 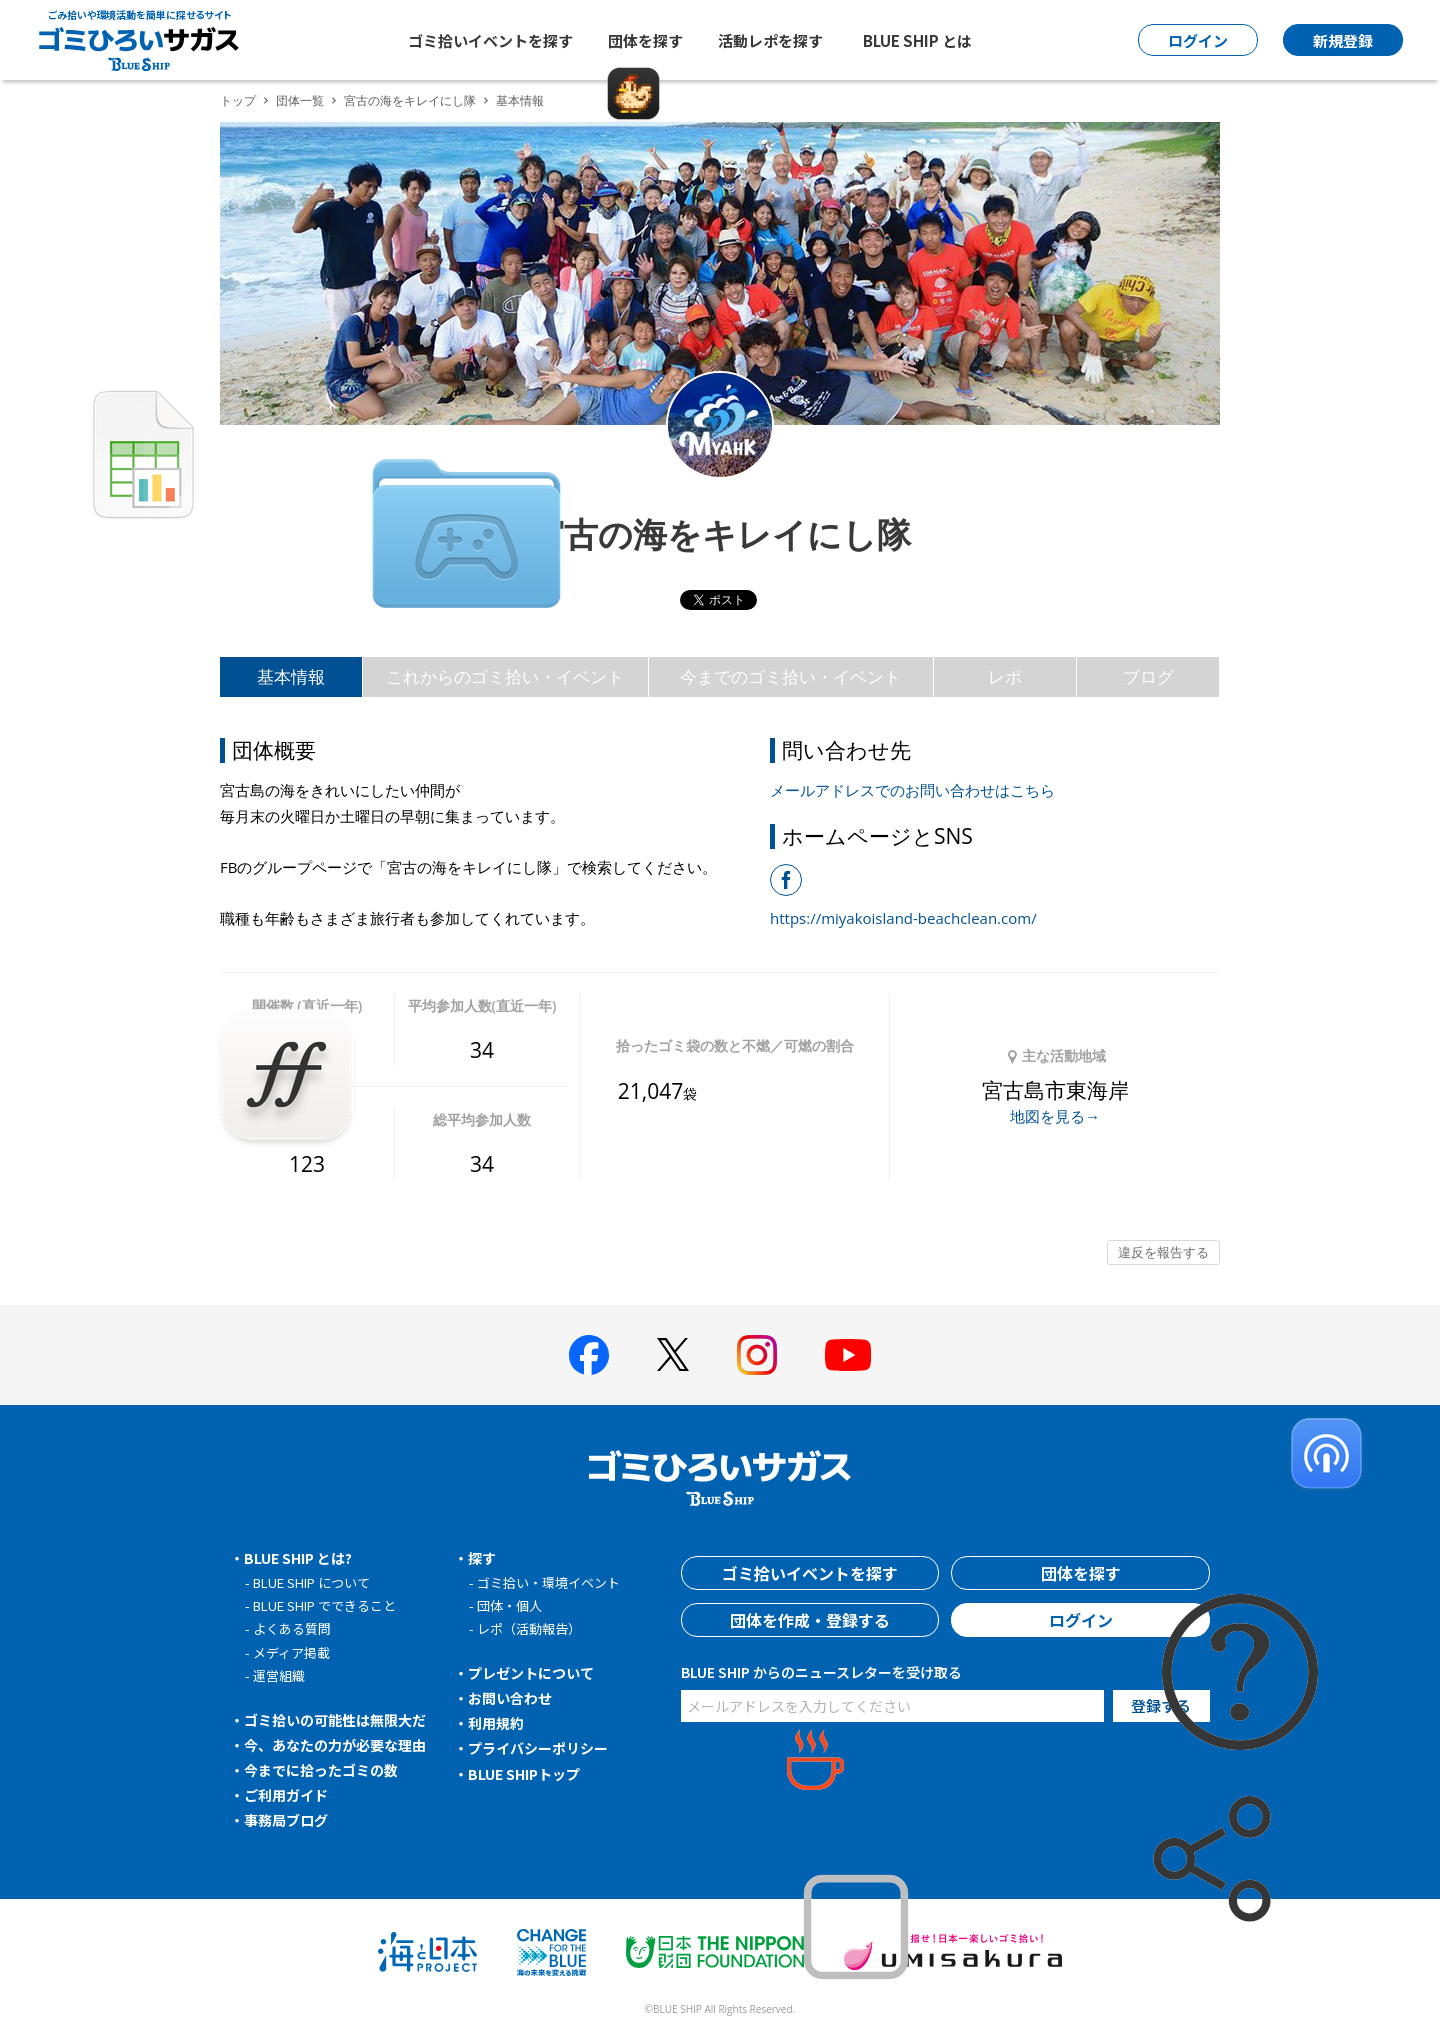 What do you see at coordinates (815, 1761) in the screenshot?
I see `caffeine mode is active, preventing sleep` at bounding box center [815, 1761].